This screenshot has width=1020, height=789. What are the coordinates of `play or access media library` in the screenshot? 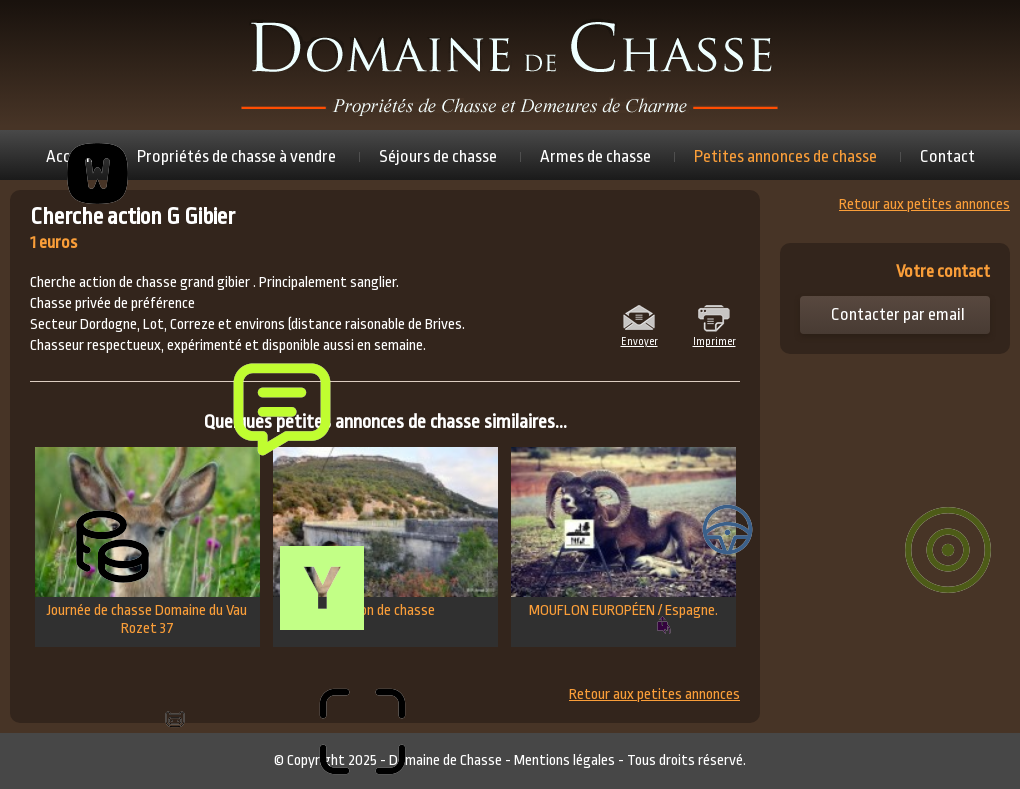 It's located at (948, 550).